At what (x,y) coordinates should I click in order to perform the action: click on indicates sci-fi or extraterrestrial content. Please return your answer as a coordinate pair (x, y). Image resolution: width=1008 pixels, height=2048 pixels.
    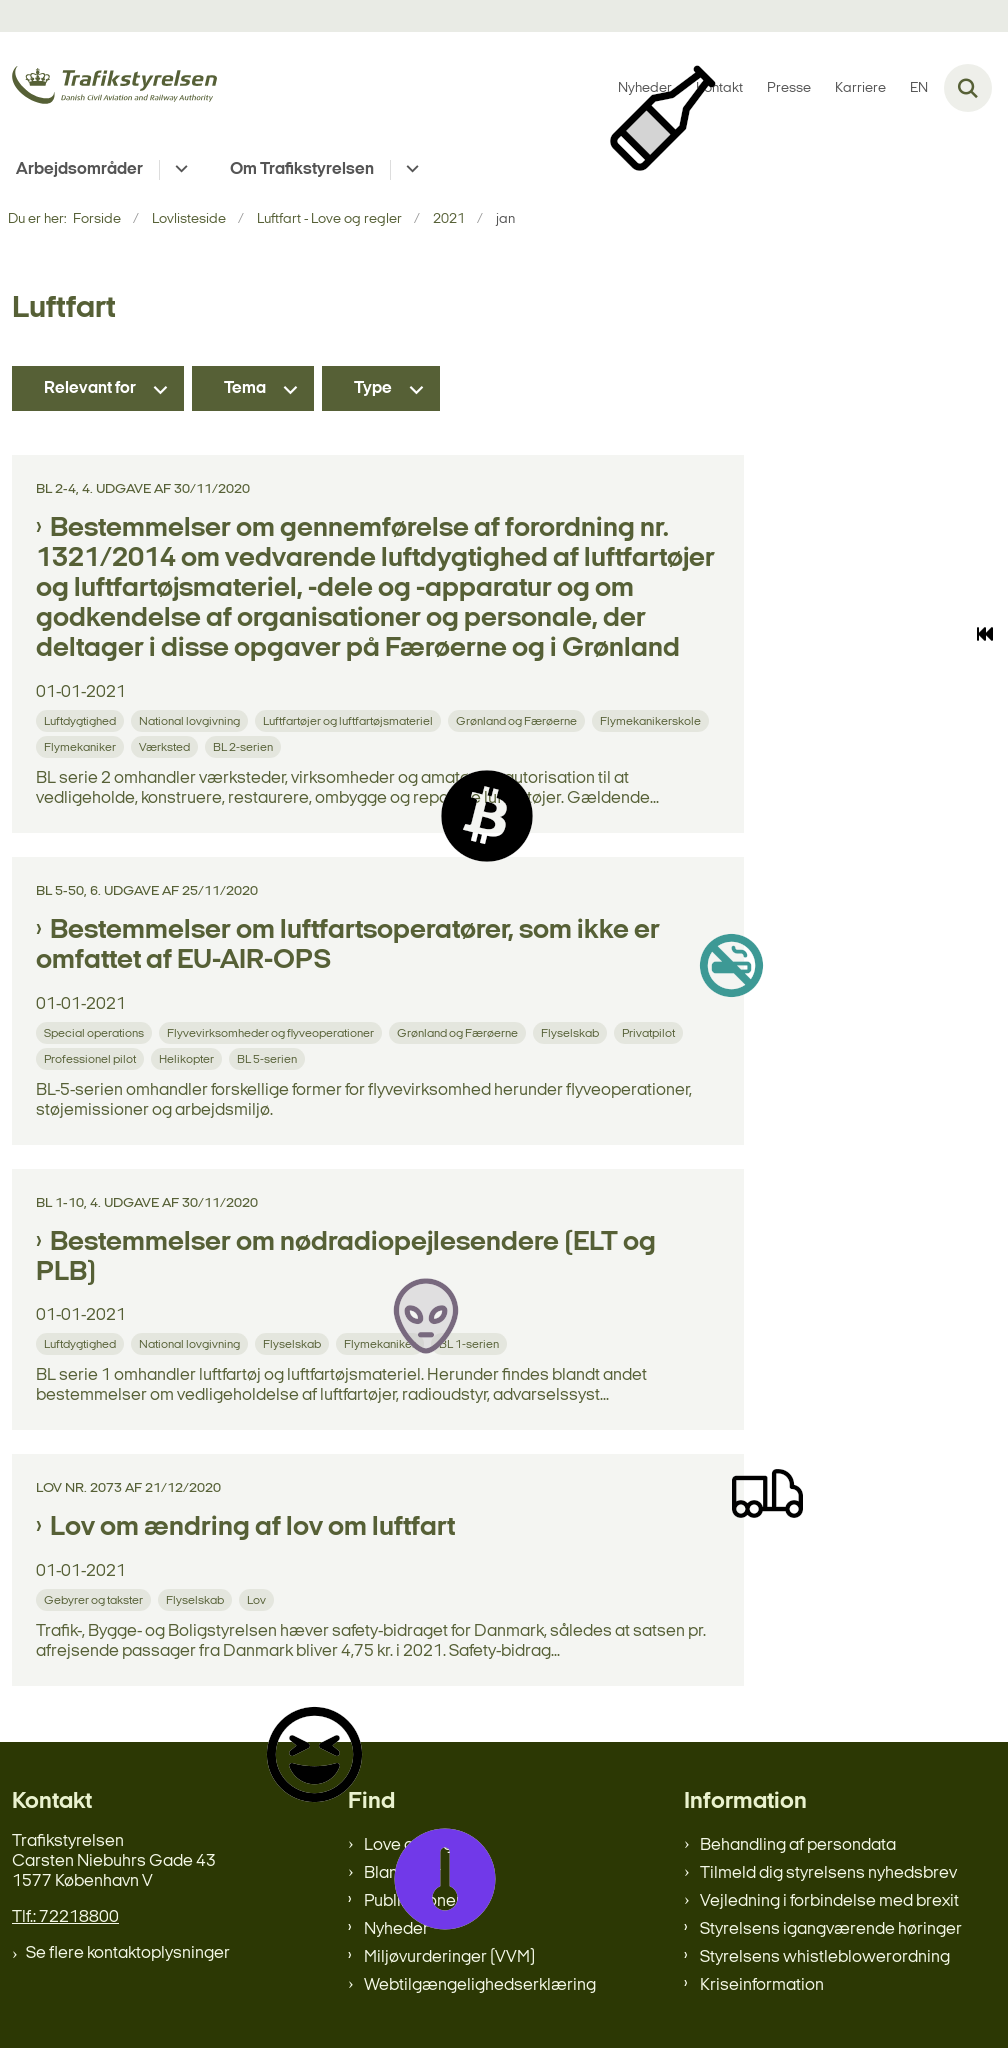
    Looking at the image, I should click on (426, 1316).